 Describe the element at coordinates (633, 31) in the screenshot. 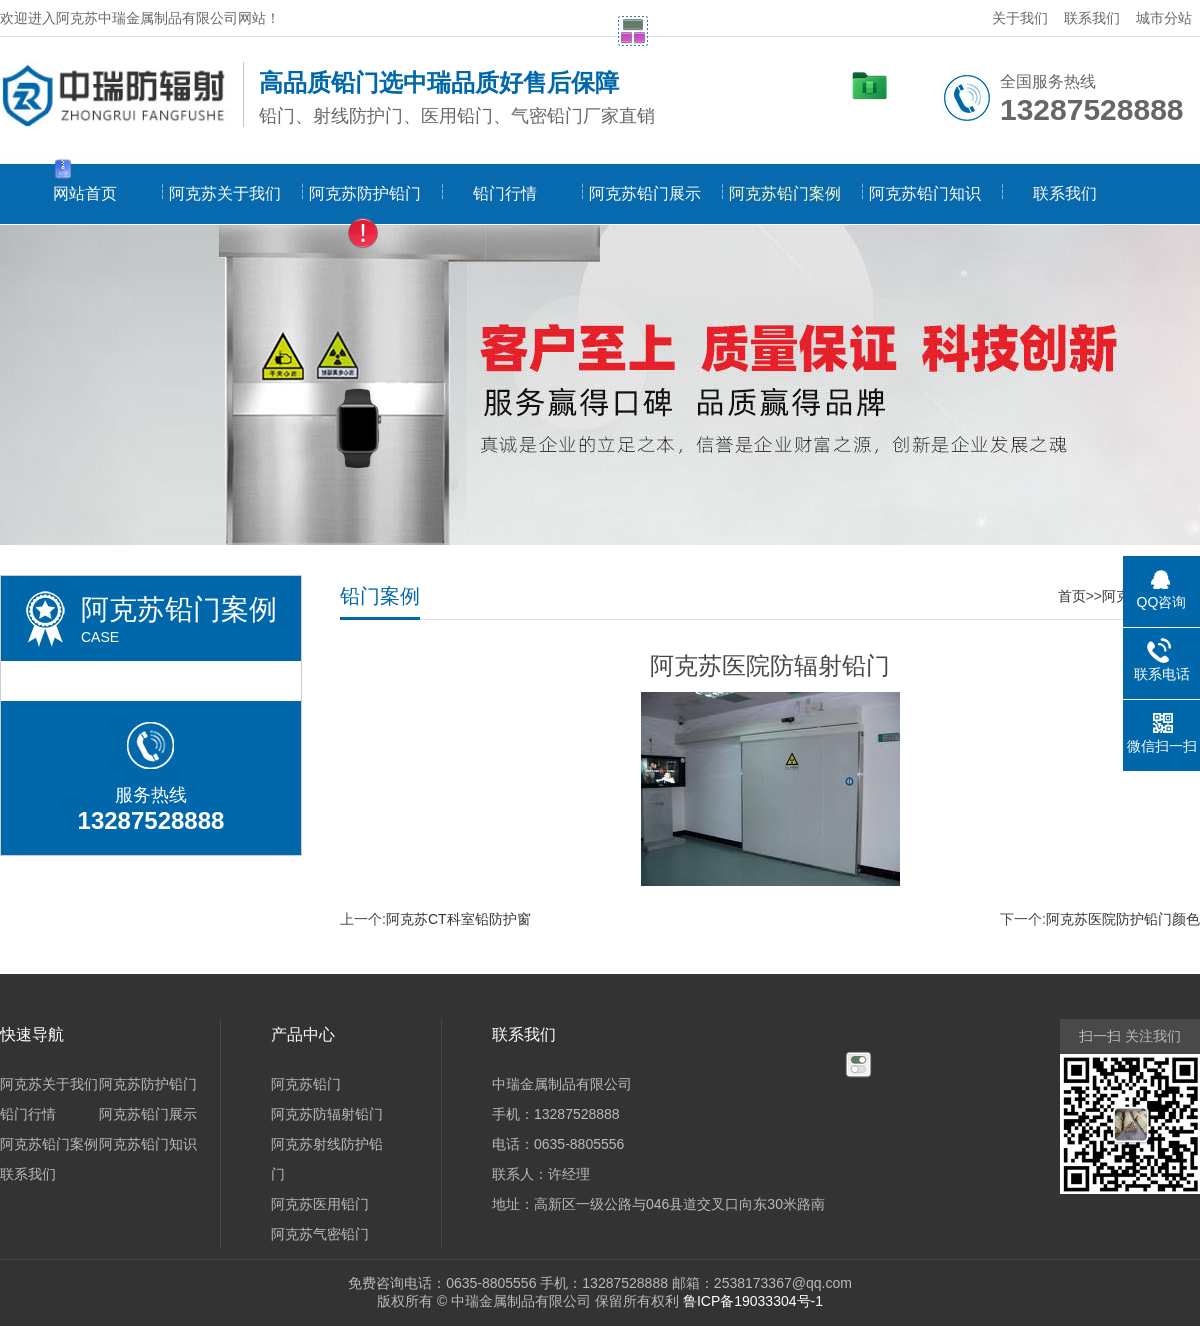

I see `select all items in the current view` at that location.